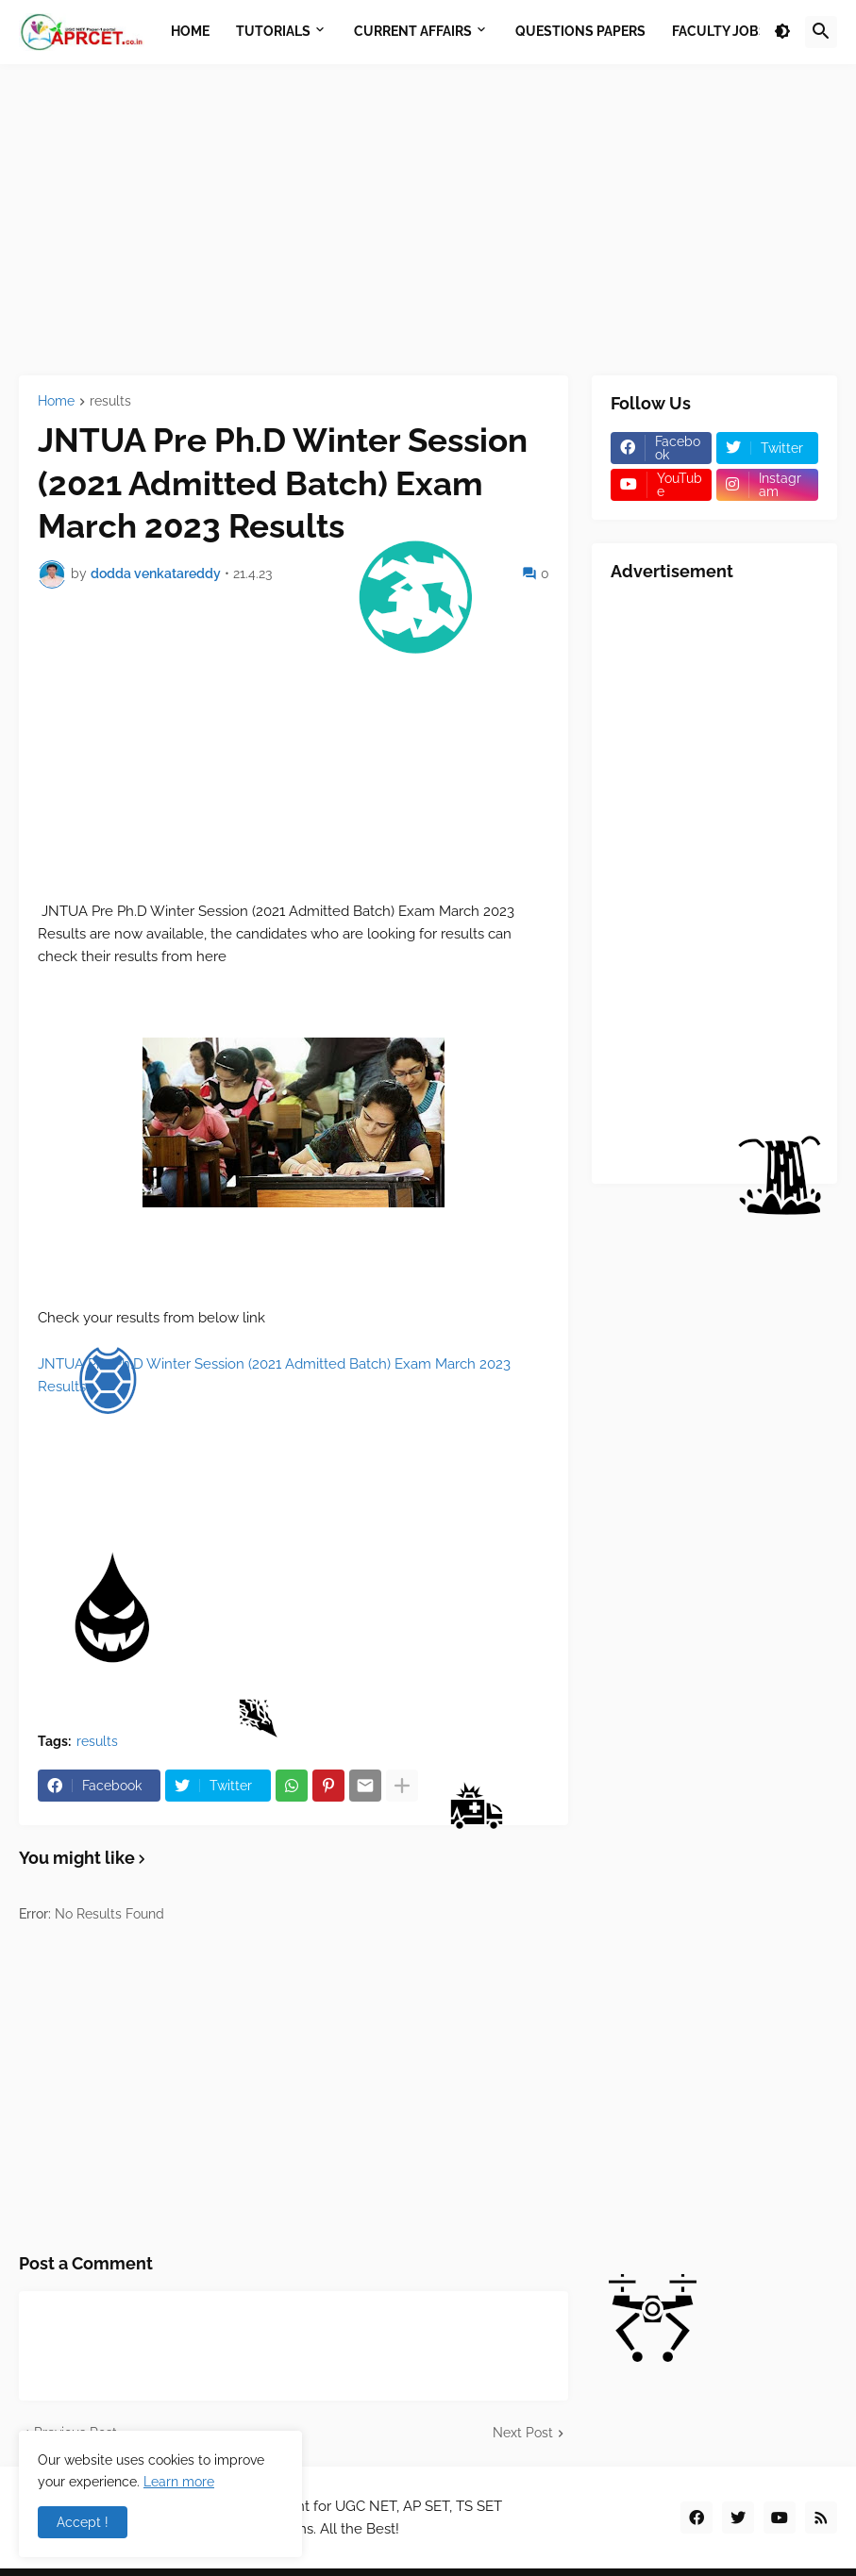 The height and width of the screenshot is (2576, 856). Describe the element at coordinates (780, 1175) in the screenshot. I see `view waterfall location or landmark` at that location.